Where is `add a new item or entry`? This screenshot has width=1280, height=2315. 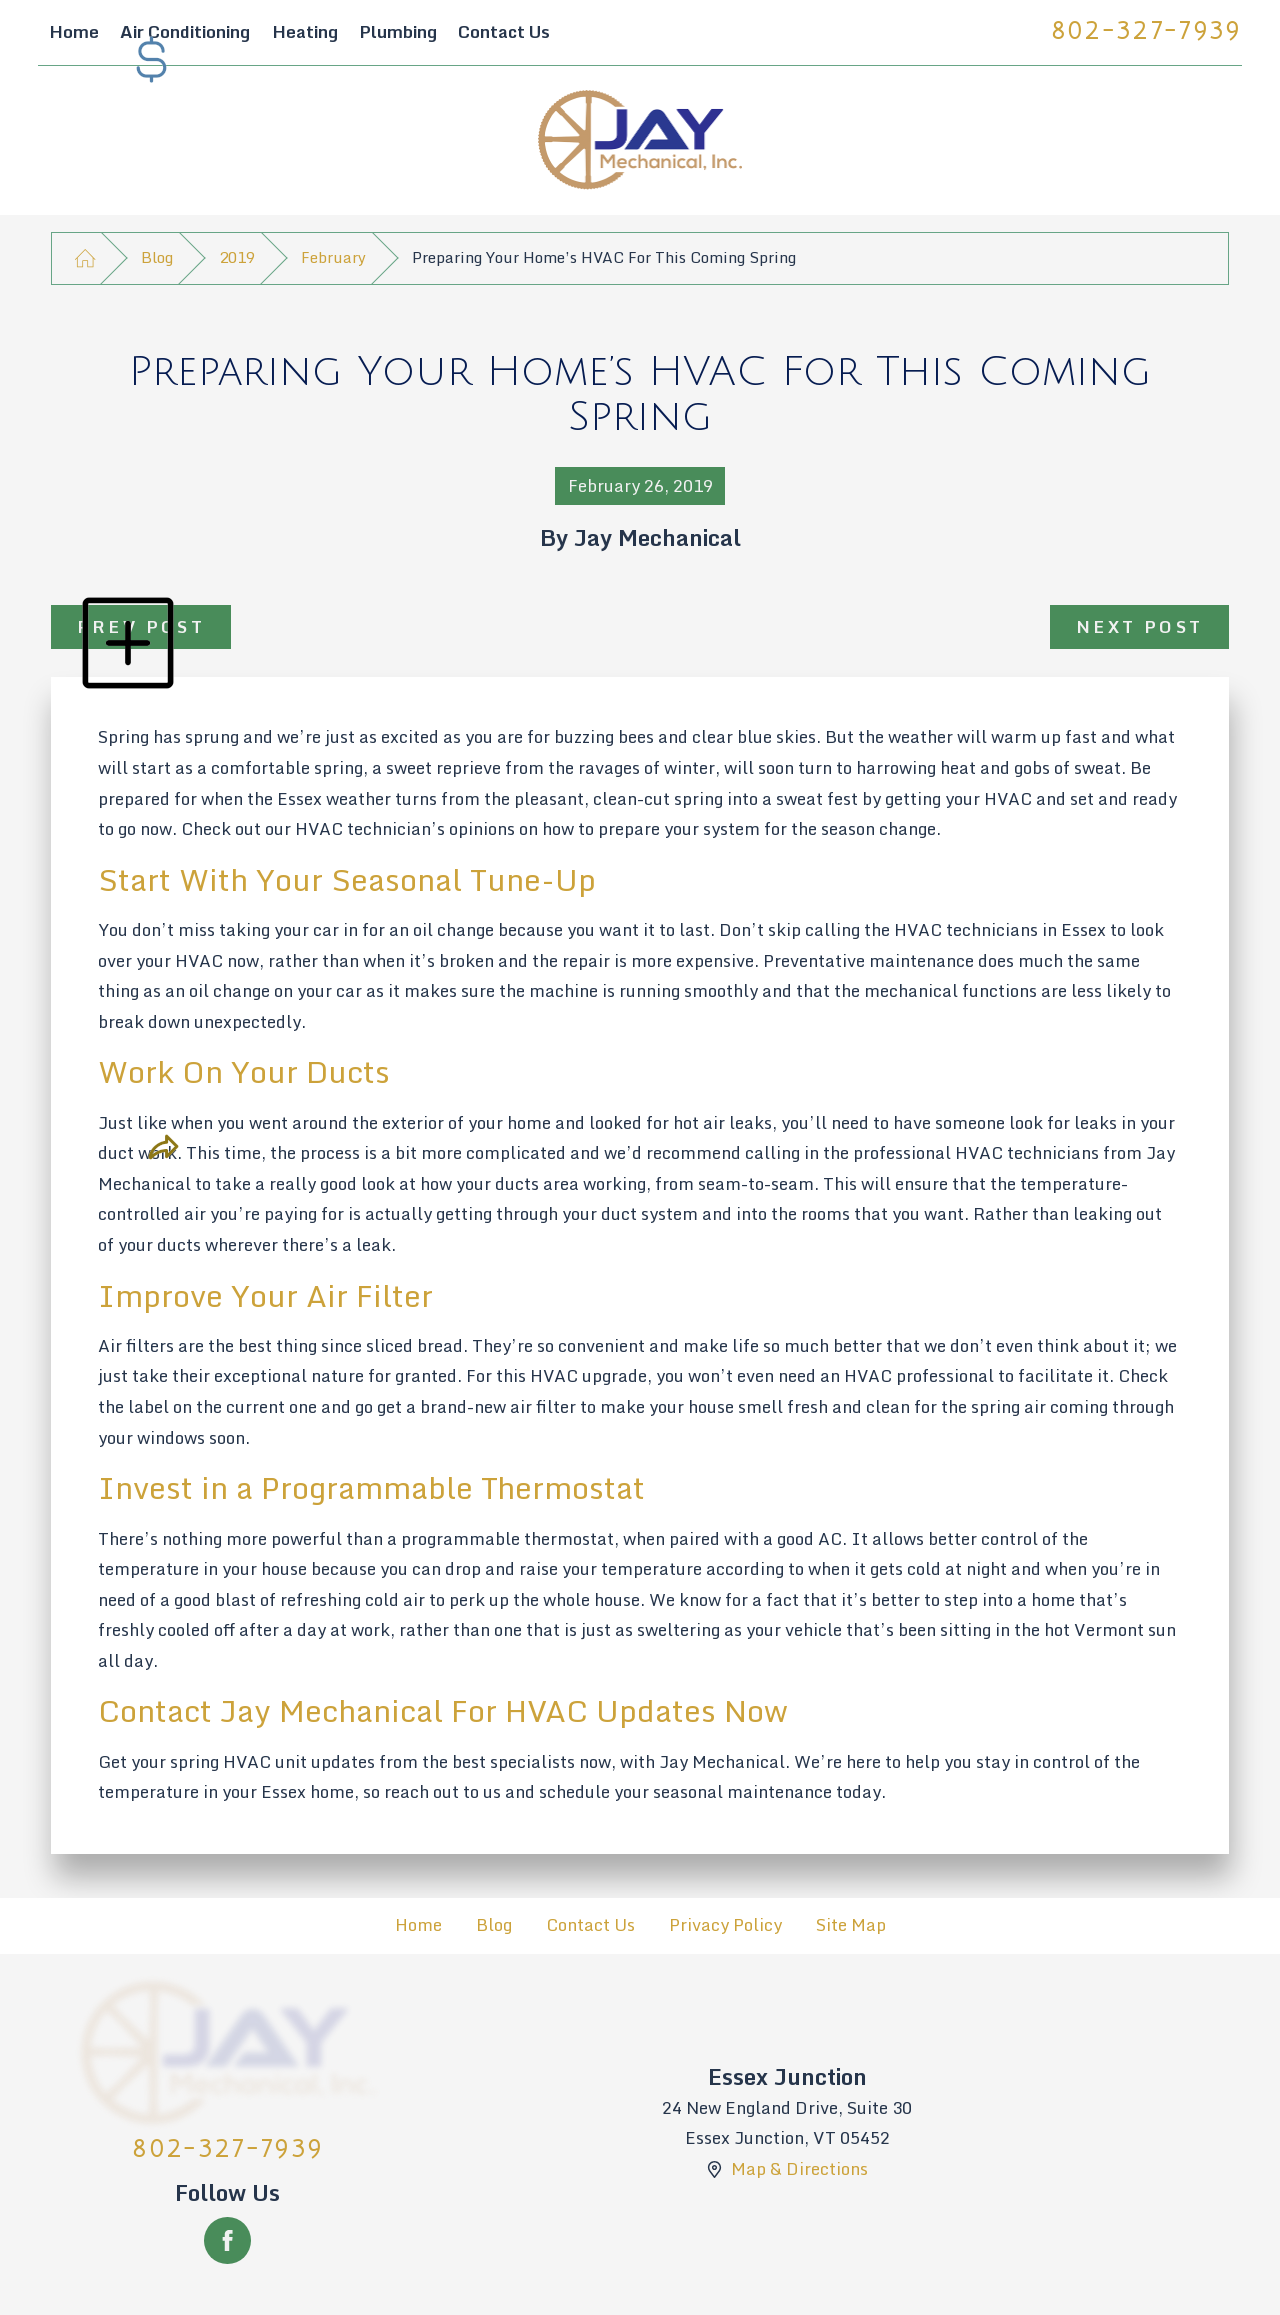
add a new item or entry is located at coordinates (128, 643).